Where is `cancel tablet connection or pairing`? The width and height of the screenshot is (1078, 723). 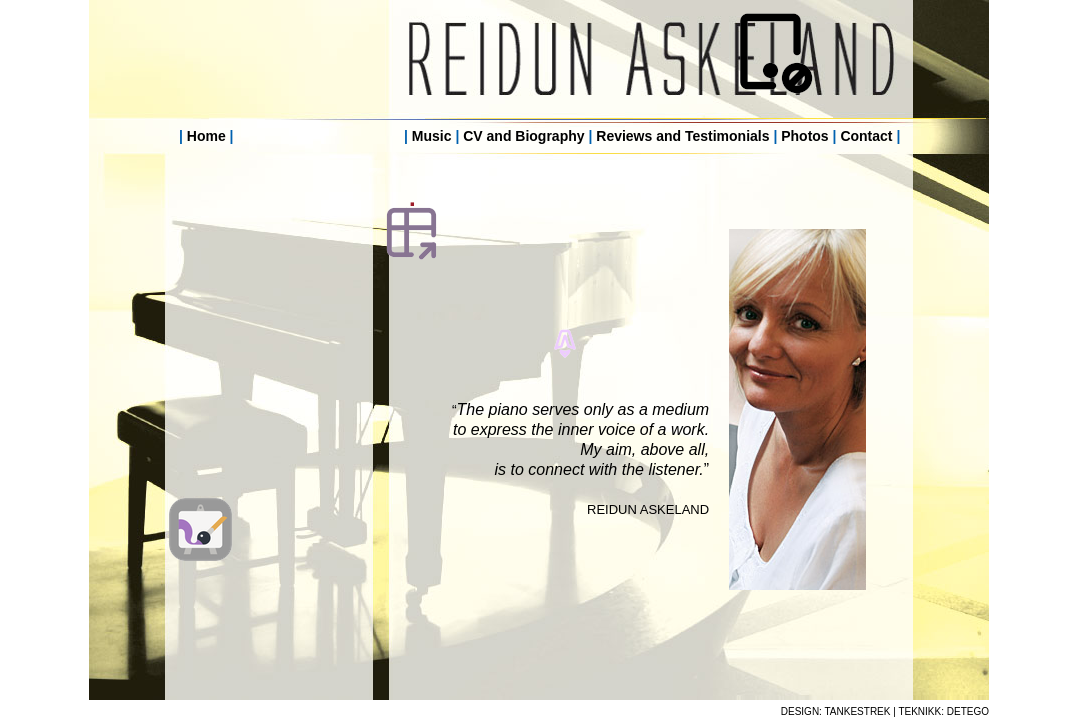
cancel tablet connection or pairing is located at coordinates (770, 51).